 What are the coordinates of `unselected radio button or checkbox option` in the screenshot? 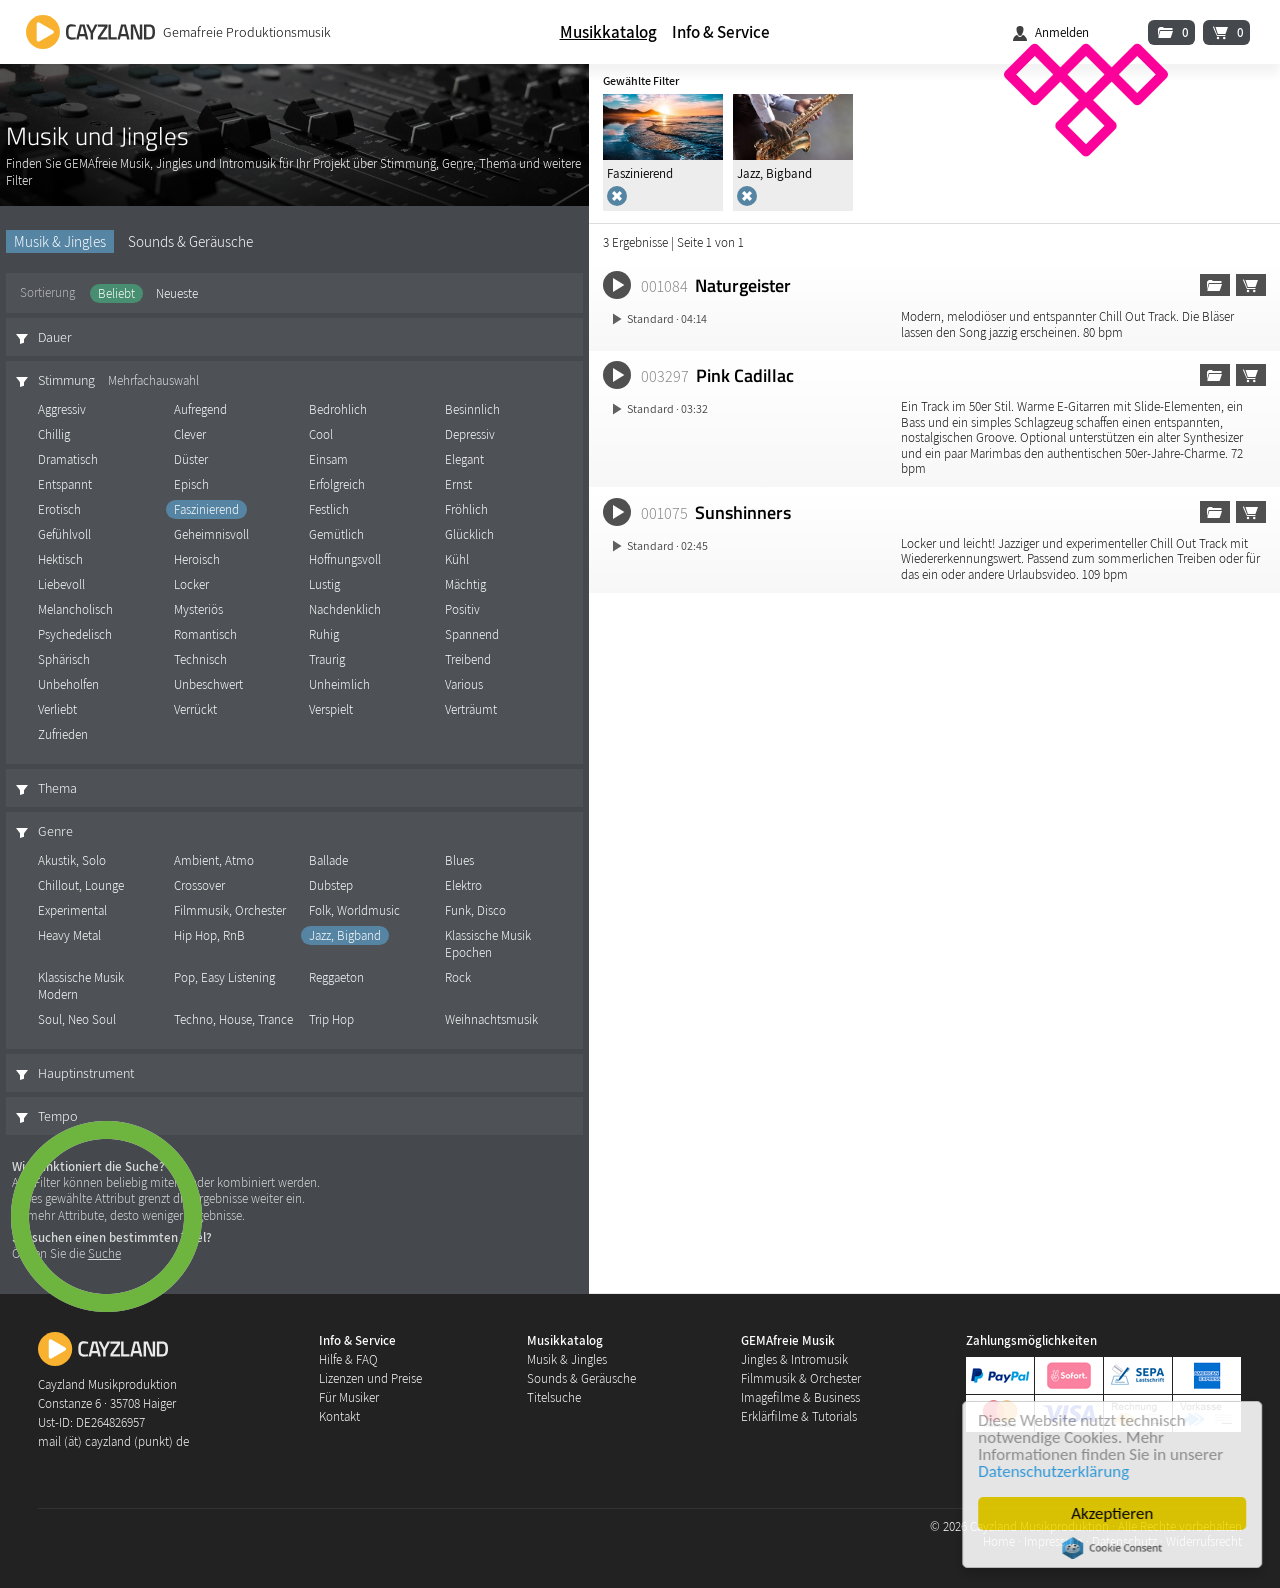 It's located at (106, 1216).